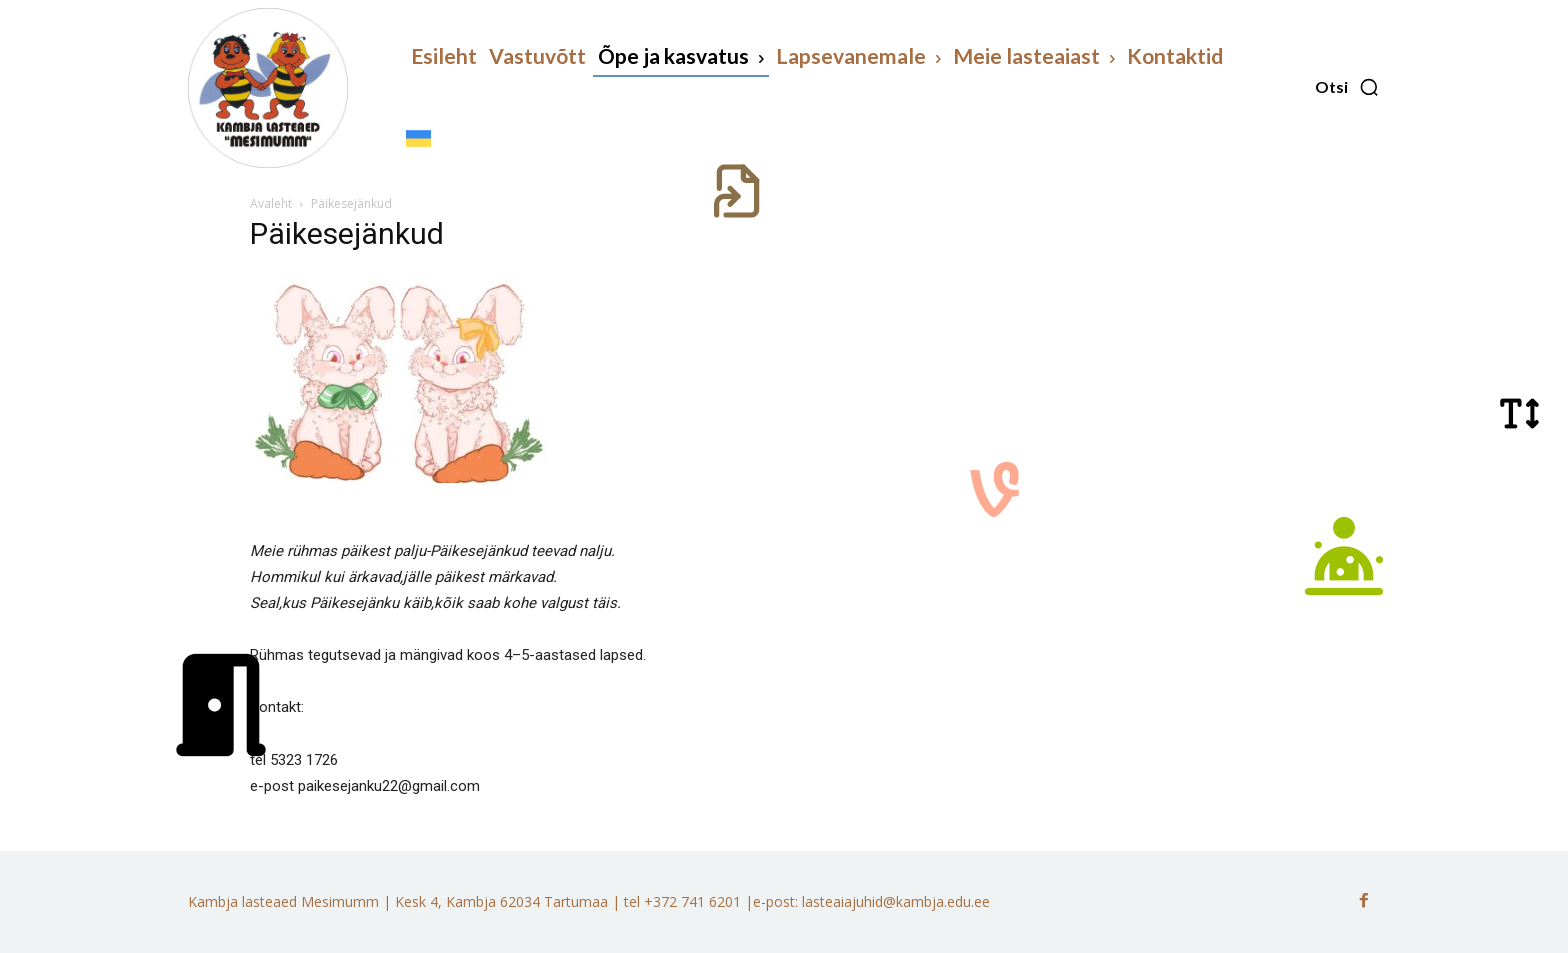 The height and width of the screenshot is (953, 1568). What do you see at coordinates (221, 705) in the screenshot?
I see `log out or sign out of your account` at bounding box center [221, 705].